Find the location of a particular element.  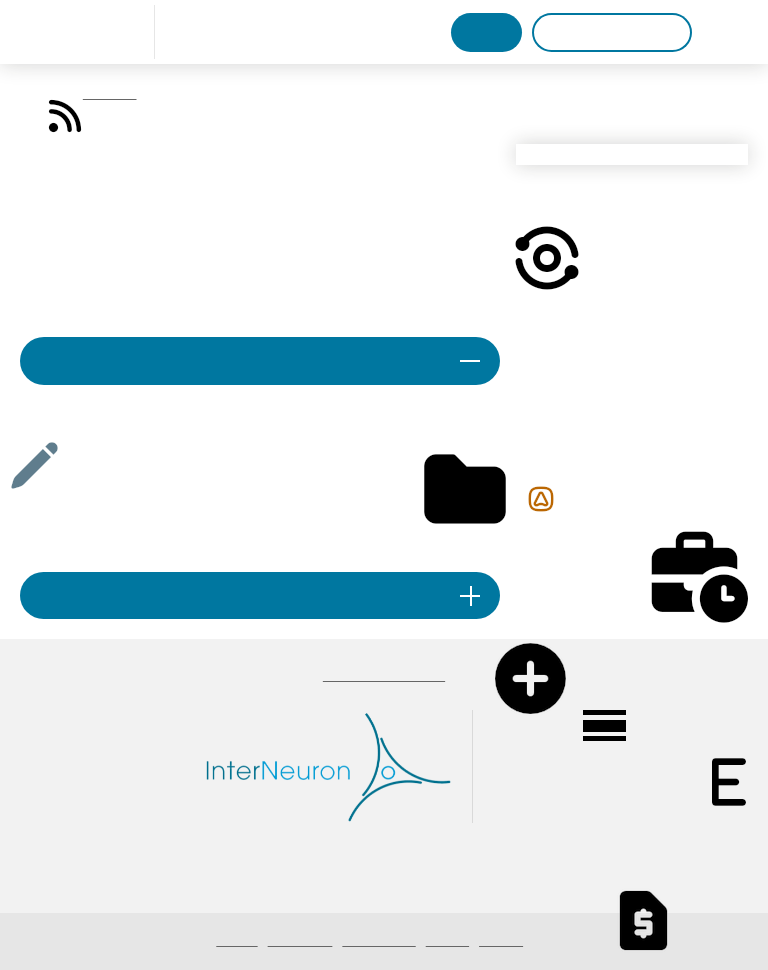

view work hours or time tracking is located at coordinates (694, 574).